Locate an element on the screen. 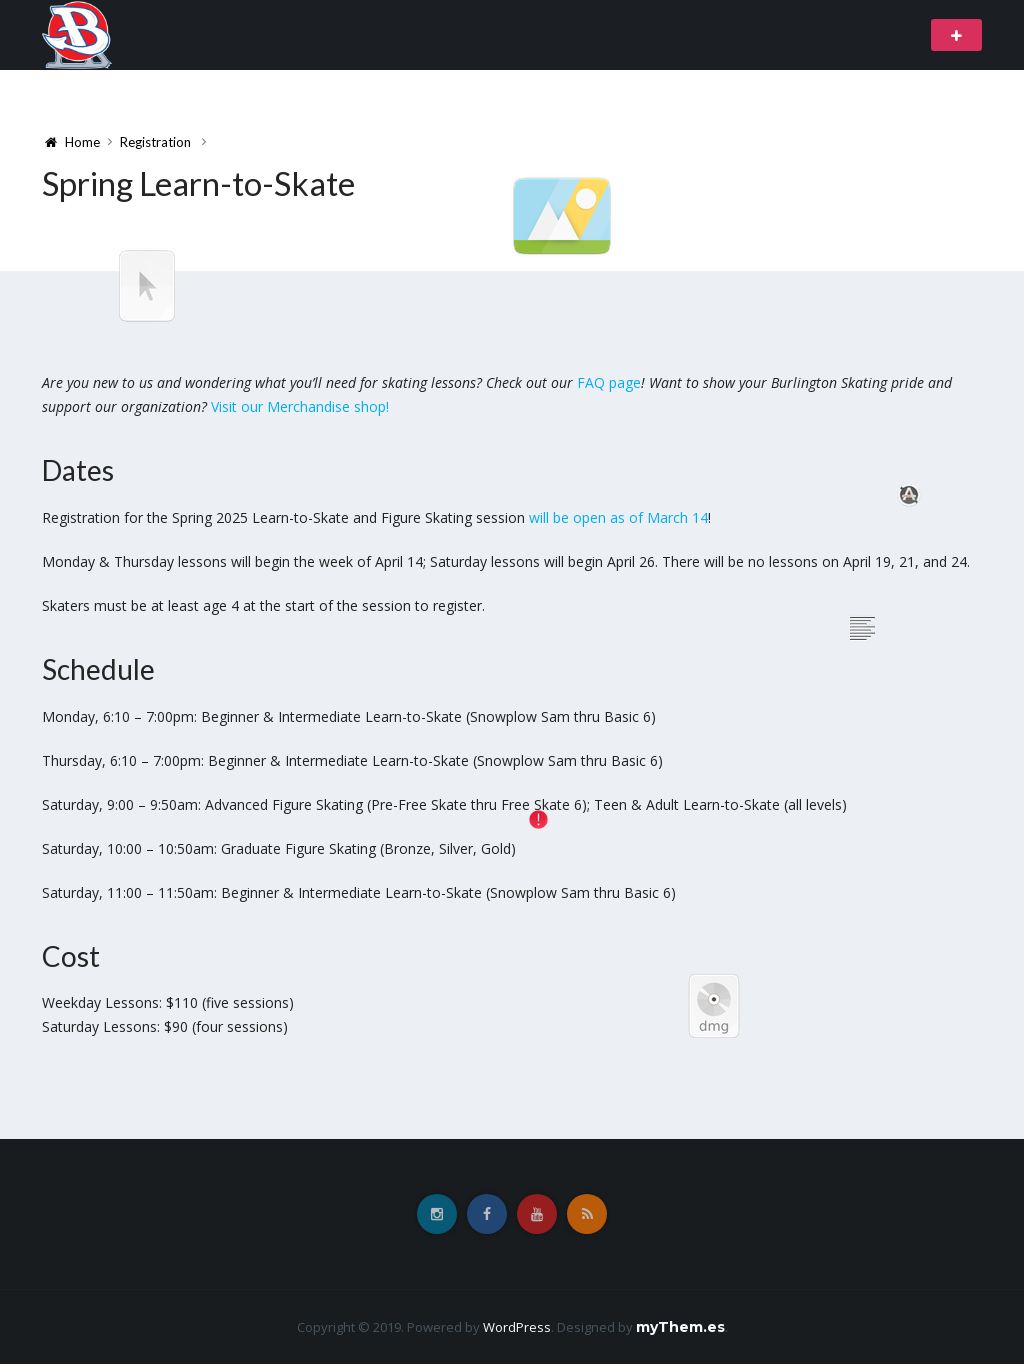 Image resolution: width=1024 pixels, height=1364 pixels. open the photos app is located at coordinates (562, 216).